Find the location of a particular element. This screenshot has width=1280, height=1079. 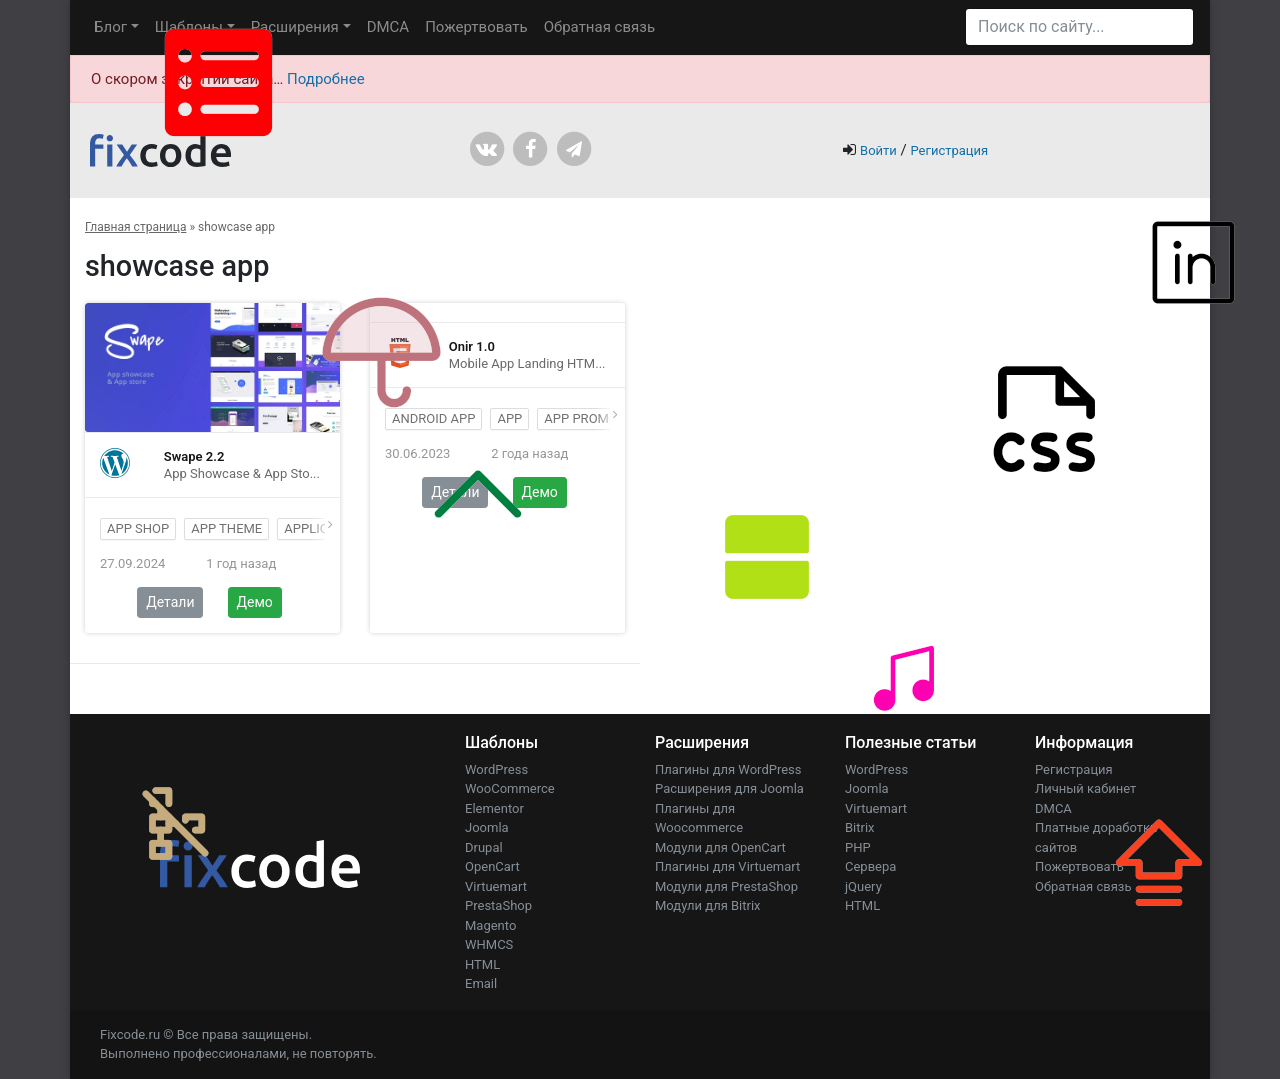

indicates weather protection or rain forecast is located at coordinates (381, 352).